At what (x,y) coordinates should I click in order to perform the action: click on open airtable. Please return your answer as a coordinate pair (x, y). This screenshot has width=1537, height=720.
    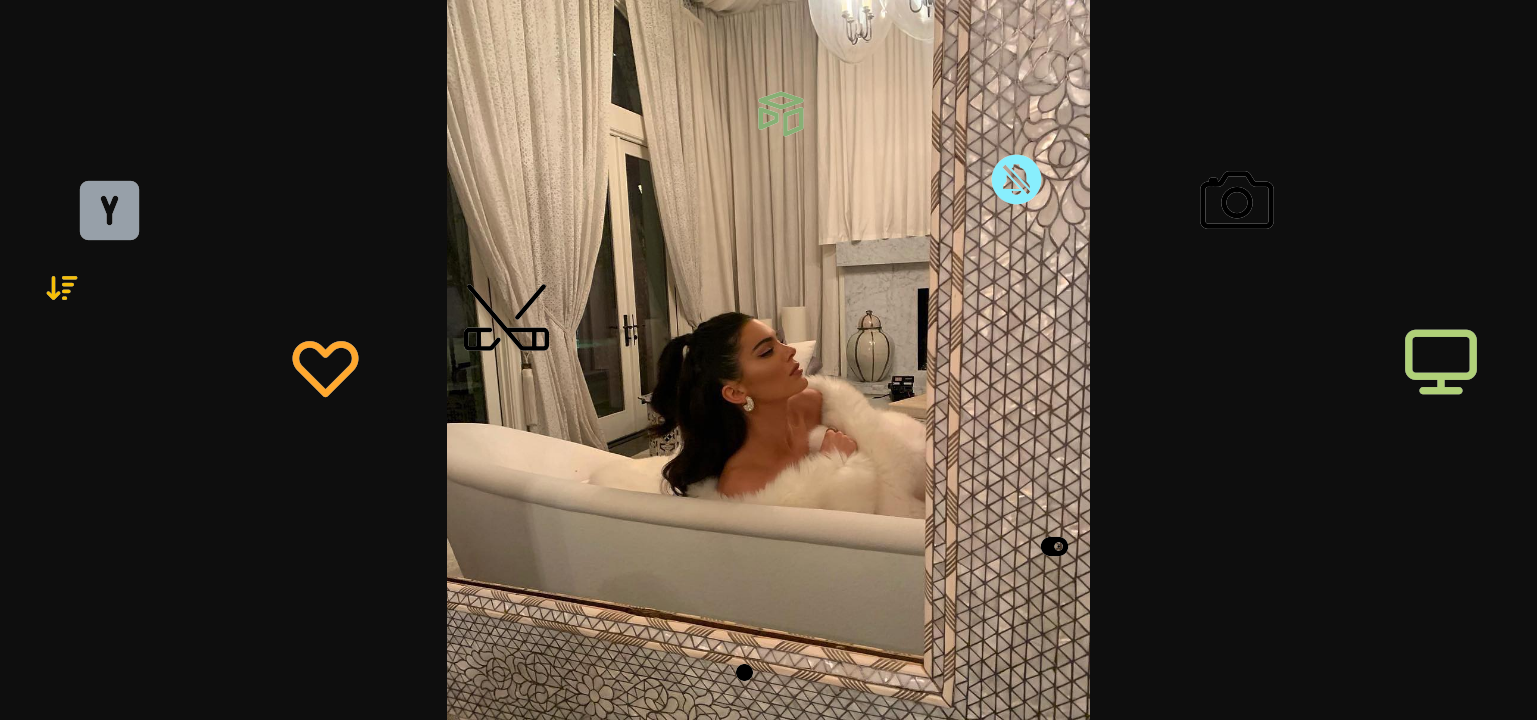
    Looking at the image, I should click on (781, 114).